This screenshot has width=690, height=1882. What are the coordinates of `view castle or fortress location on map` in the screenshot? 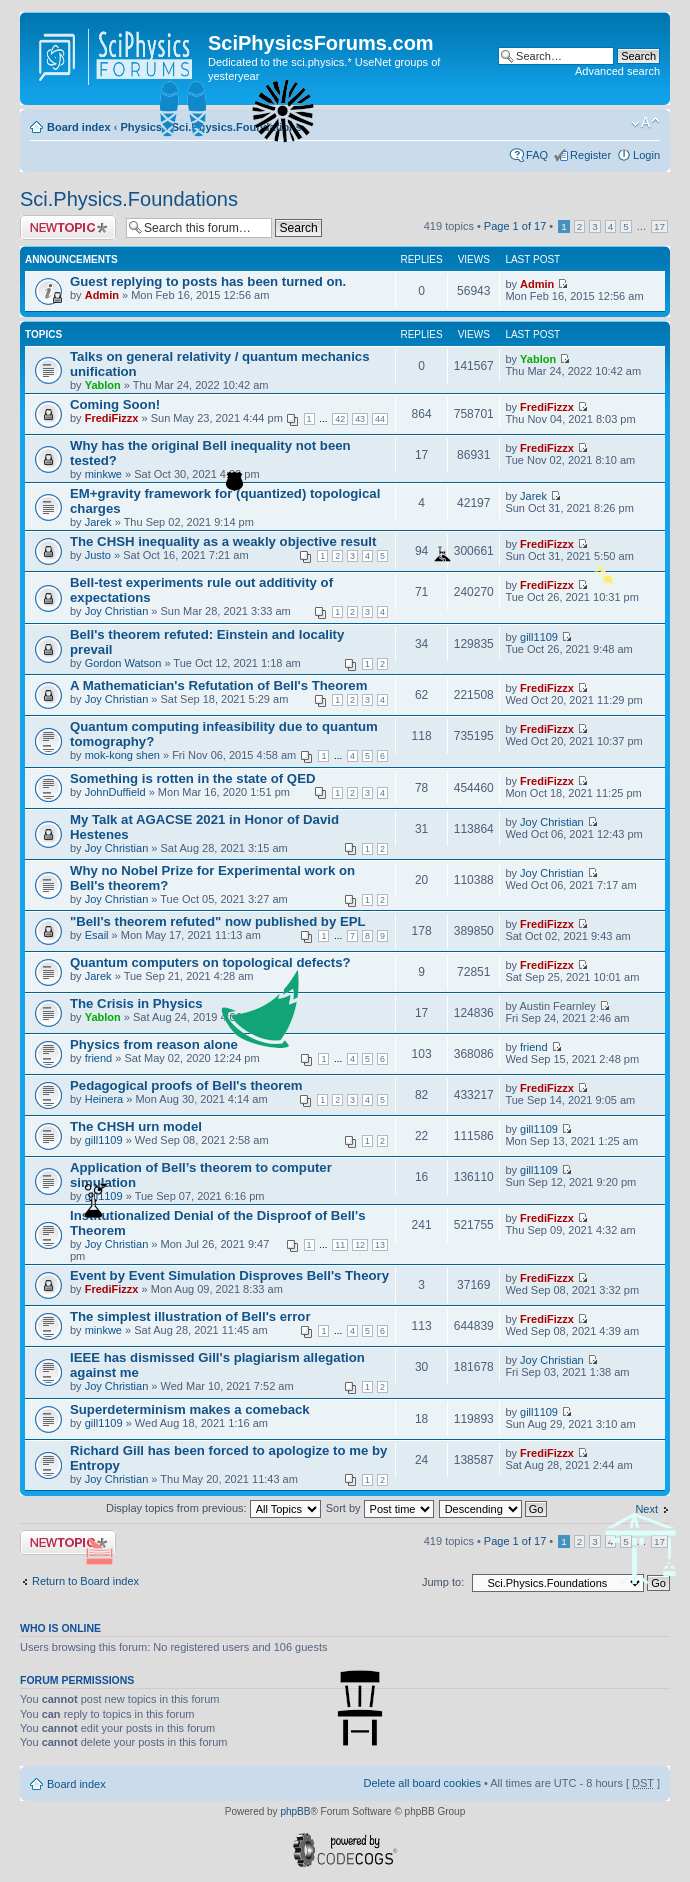 It's located at (442, 553).